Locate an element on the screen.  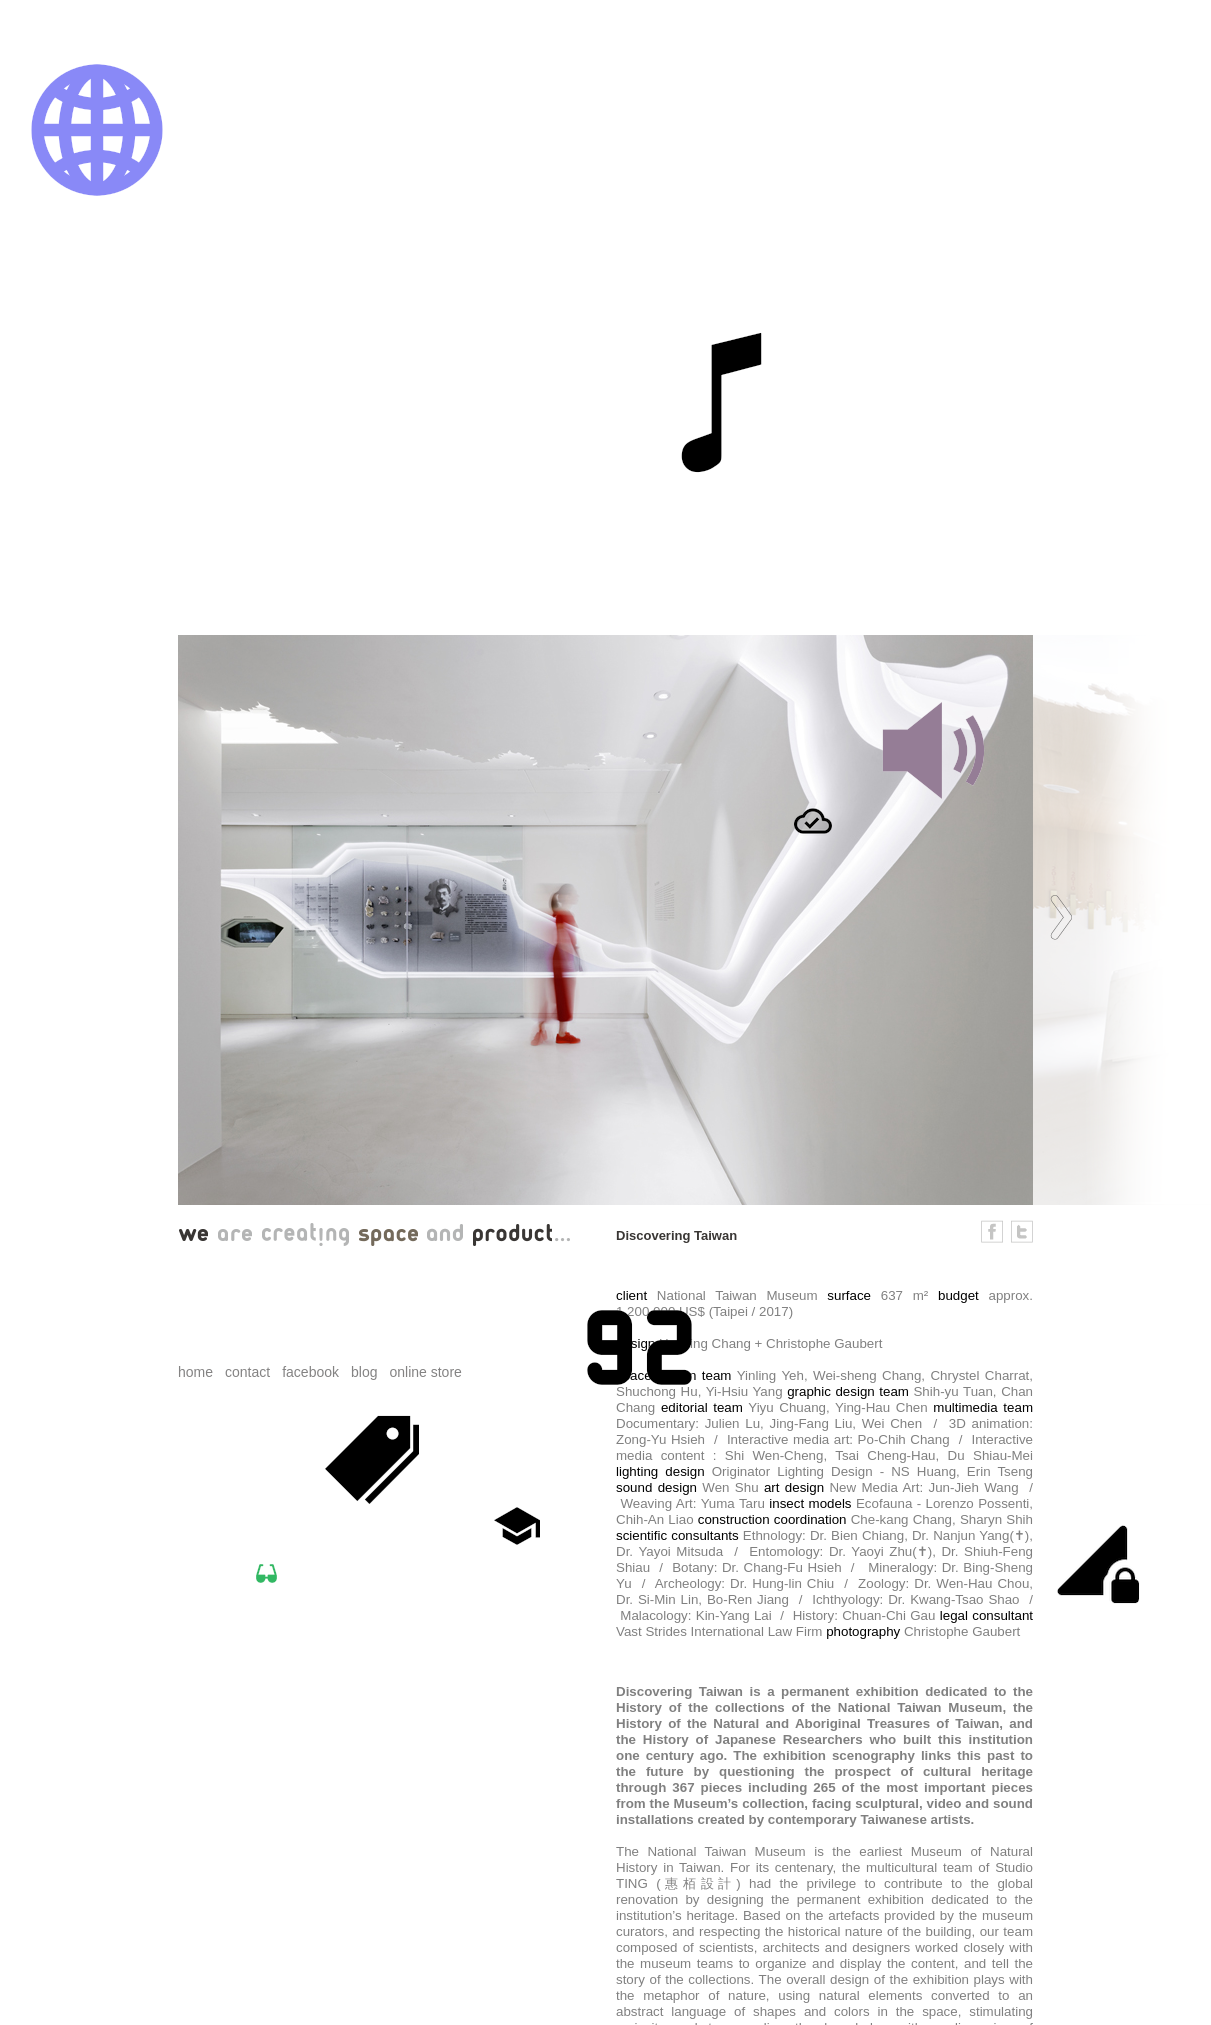
indicates a secured or password-protected network connection is located at coordinates (1095, 1563).